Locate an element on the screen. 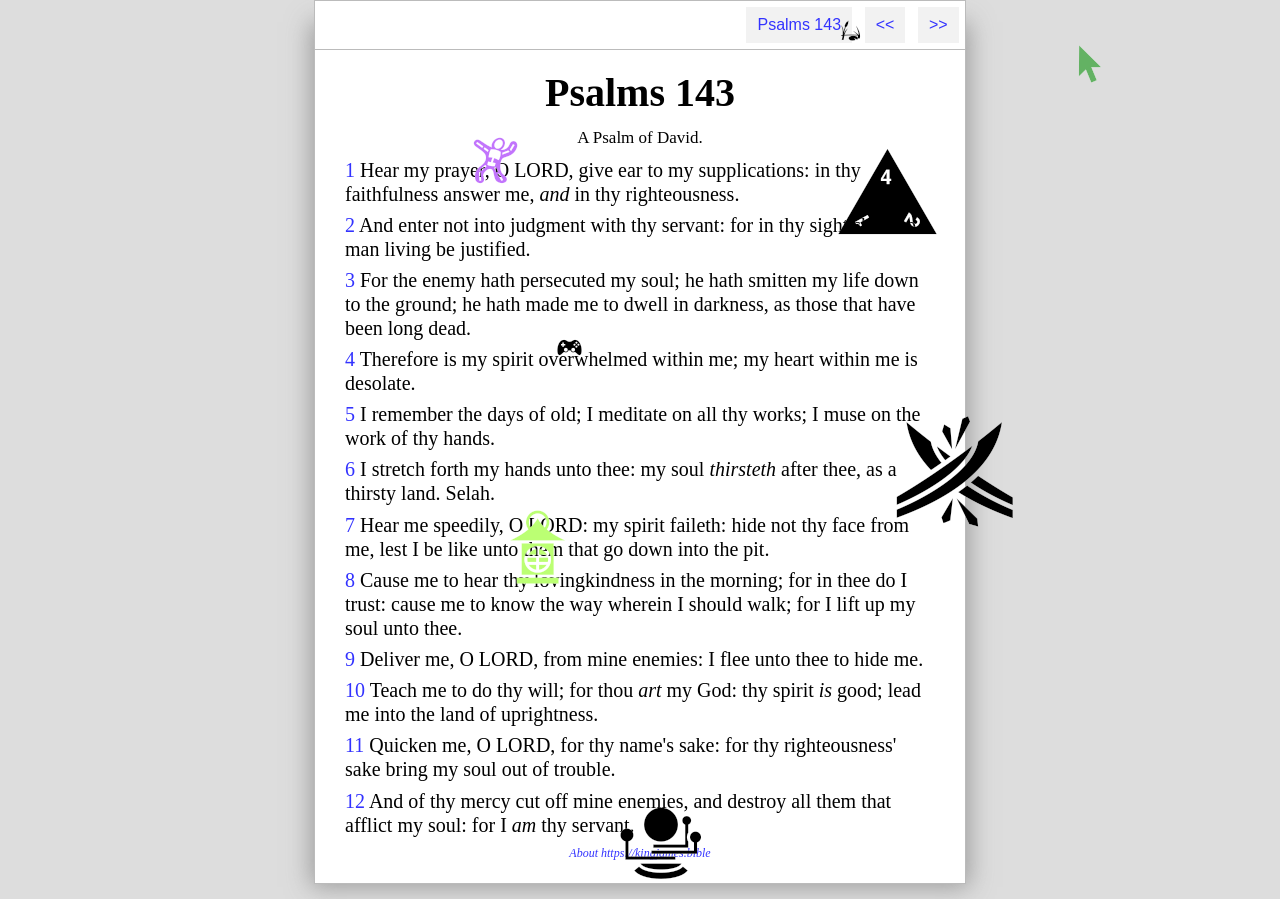  view solar system or planetary model is located at coordinates (661, 841).